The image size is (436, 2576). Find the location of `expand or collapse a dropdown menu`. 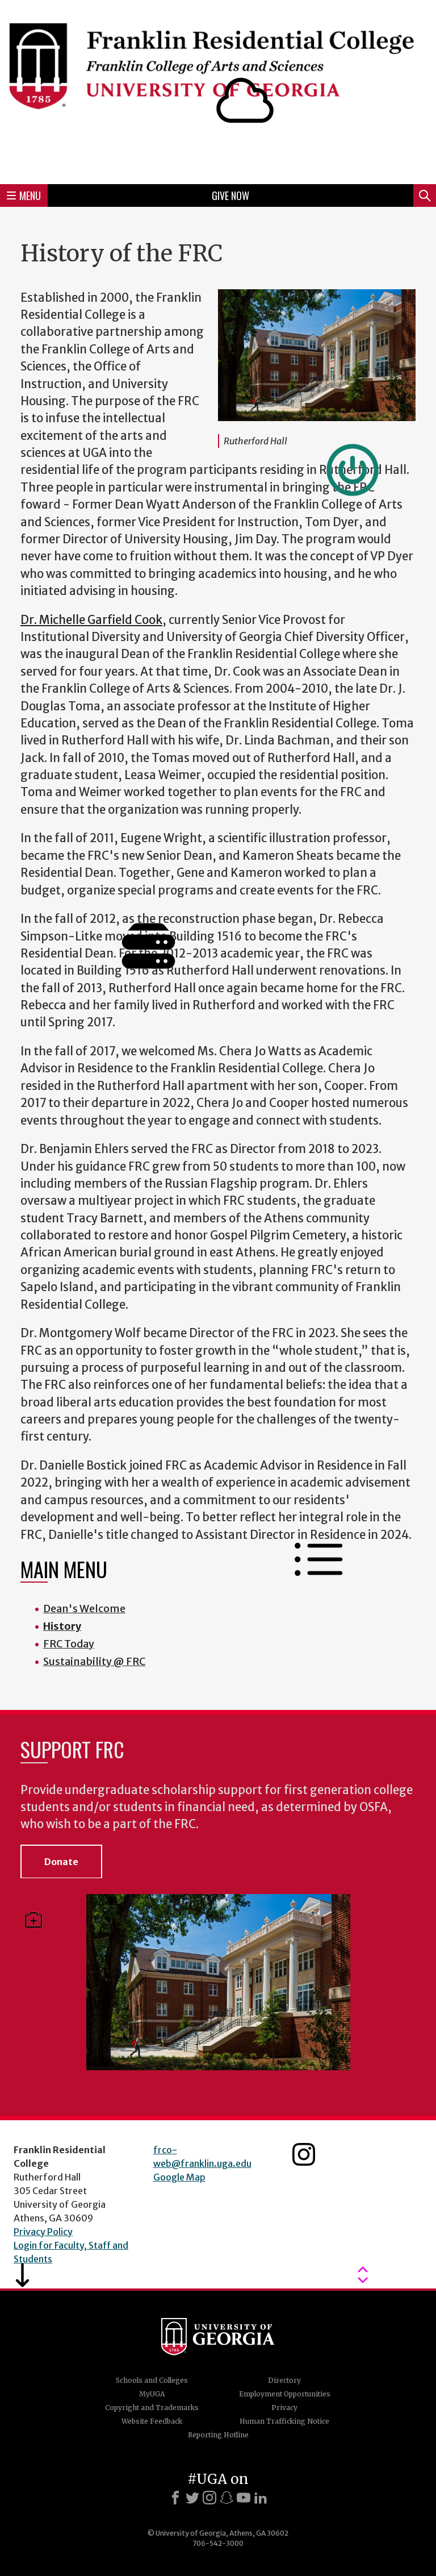

expand or collapse a dropdown menu is located at coordinates (363, 2275).